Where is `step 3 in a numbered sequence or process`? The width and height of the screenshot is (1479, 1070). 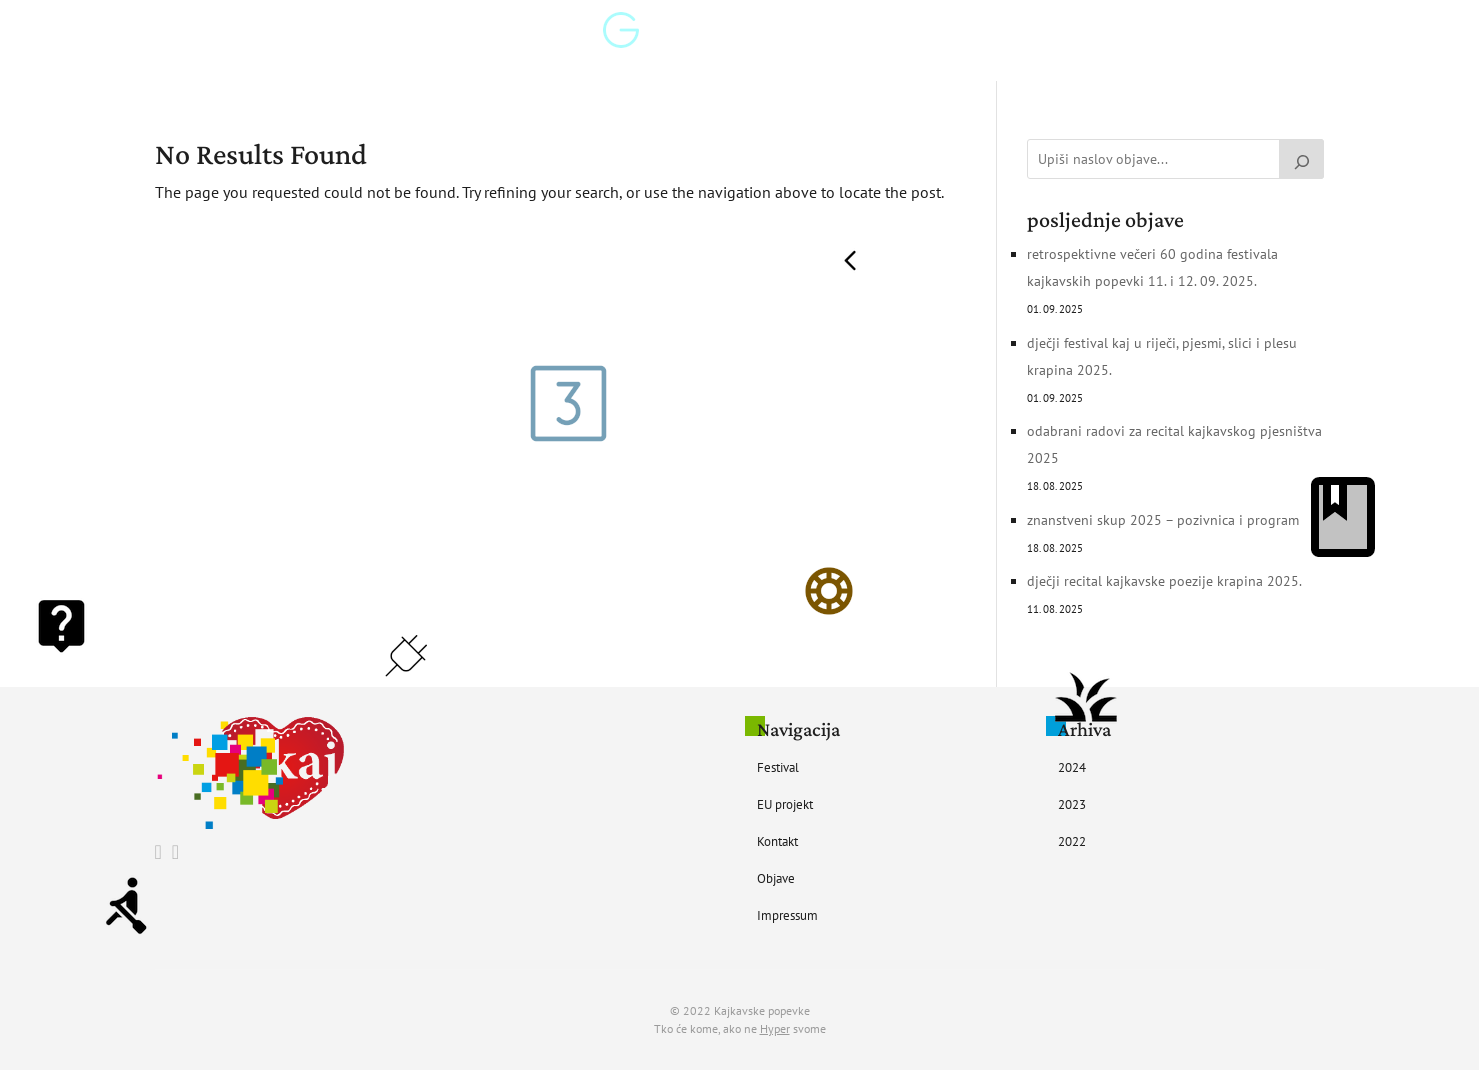 step 3 in a numbered sequence or process is located at coordinates (568, 403).